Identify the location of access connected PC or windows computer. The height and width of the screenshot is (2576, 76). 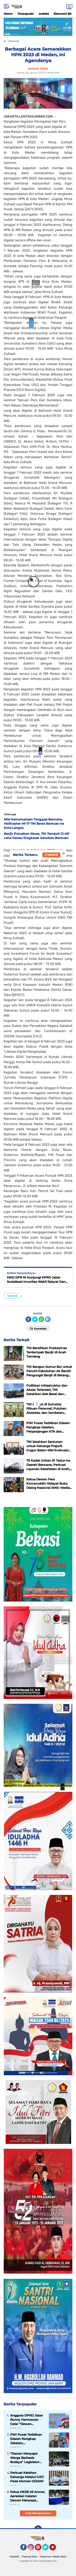
(65, 1620).